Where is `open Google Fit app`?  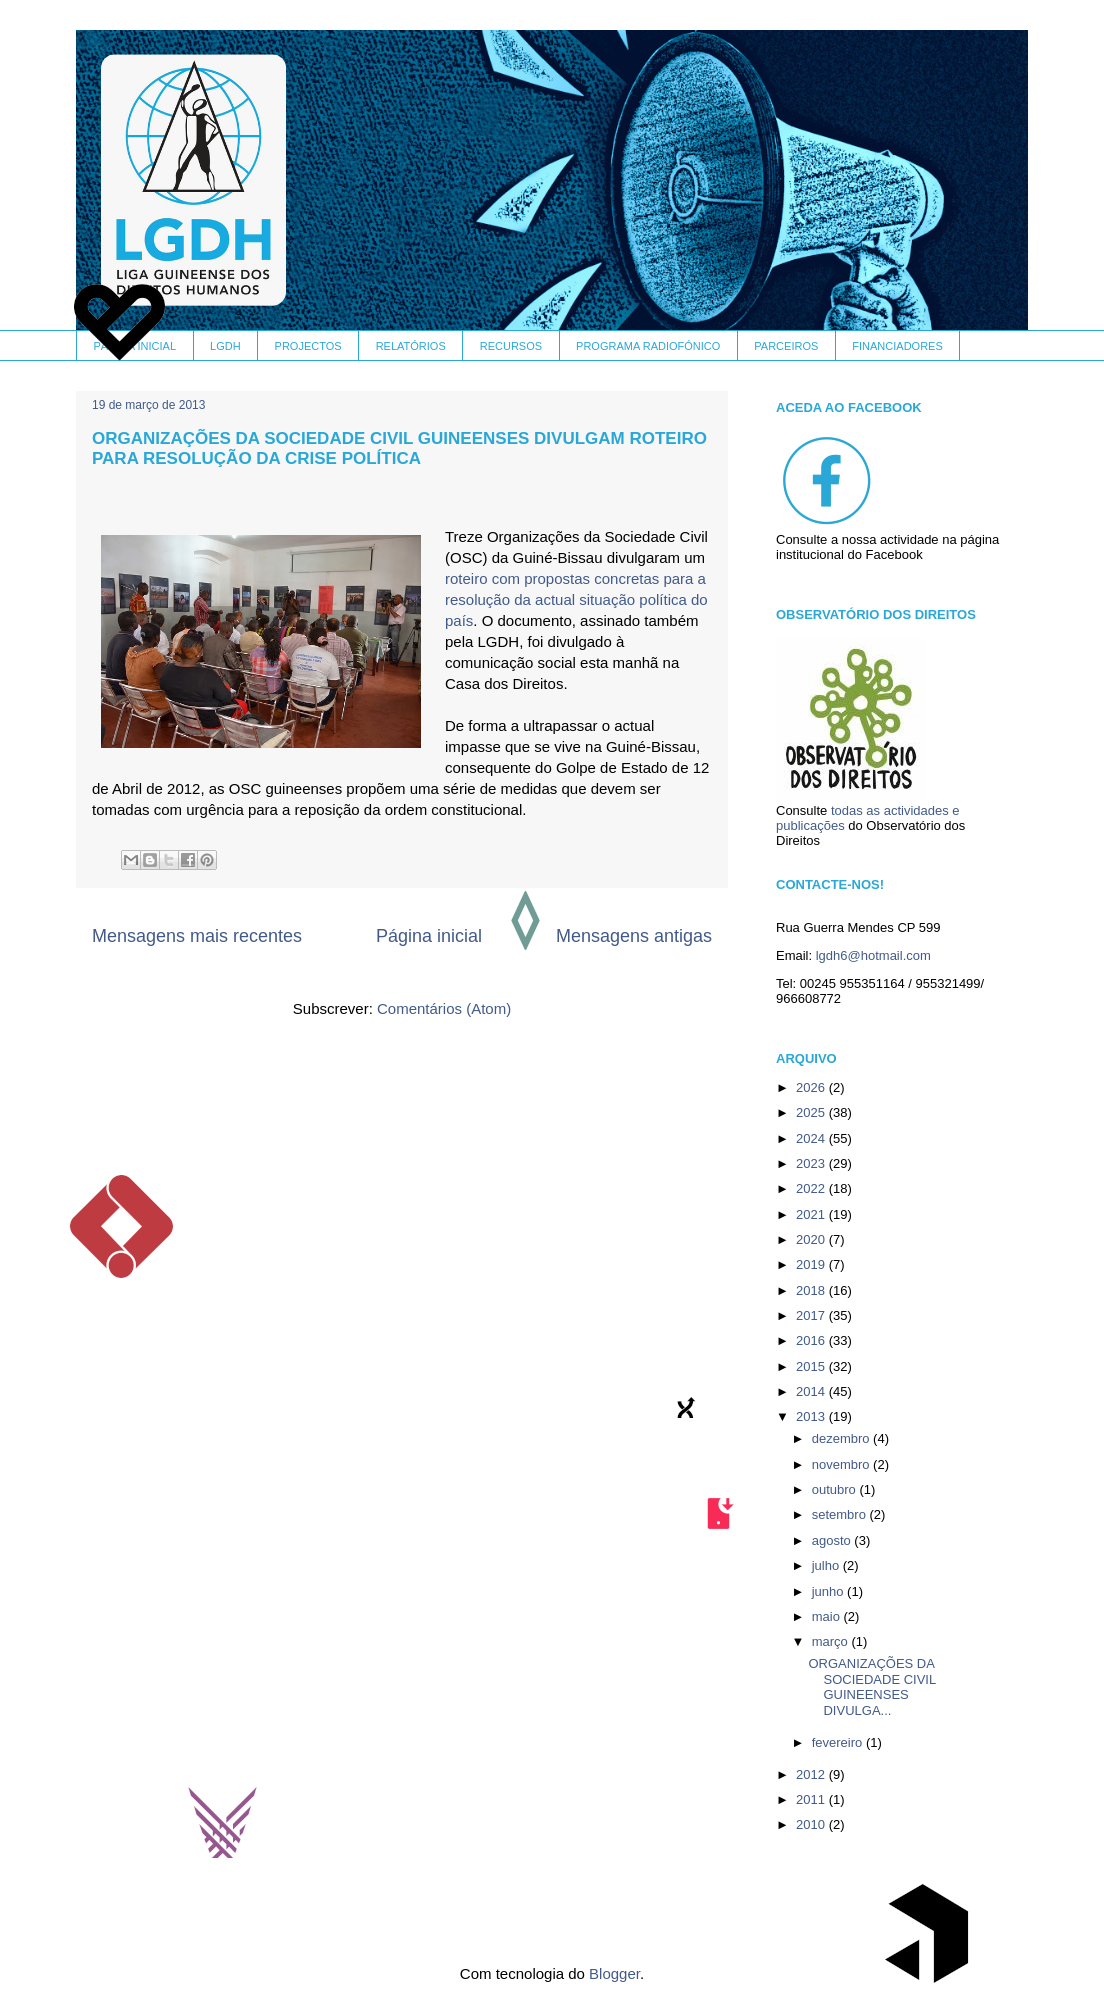 open Google Fit app is located at coordinates (119, 322).